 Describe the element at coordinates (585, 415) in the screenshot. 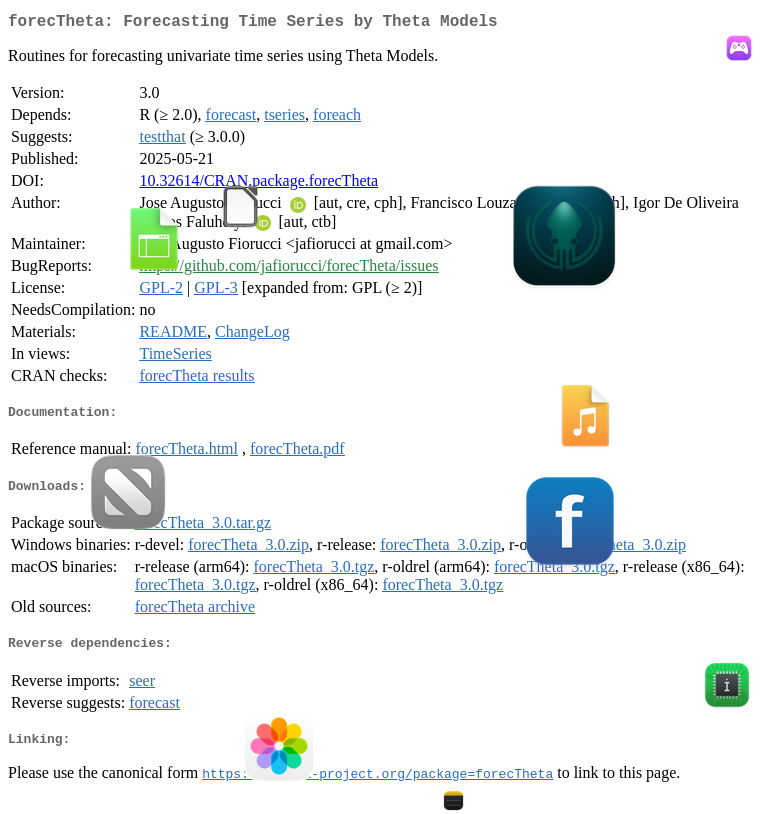

I see `an ogg audio file` at that location.